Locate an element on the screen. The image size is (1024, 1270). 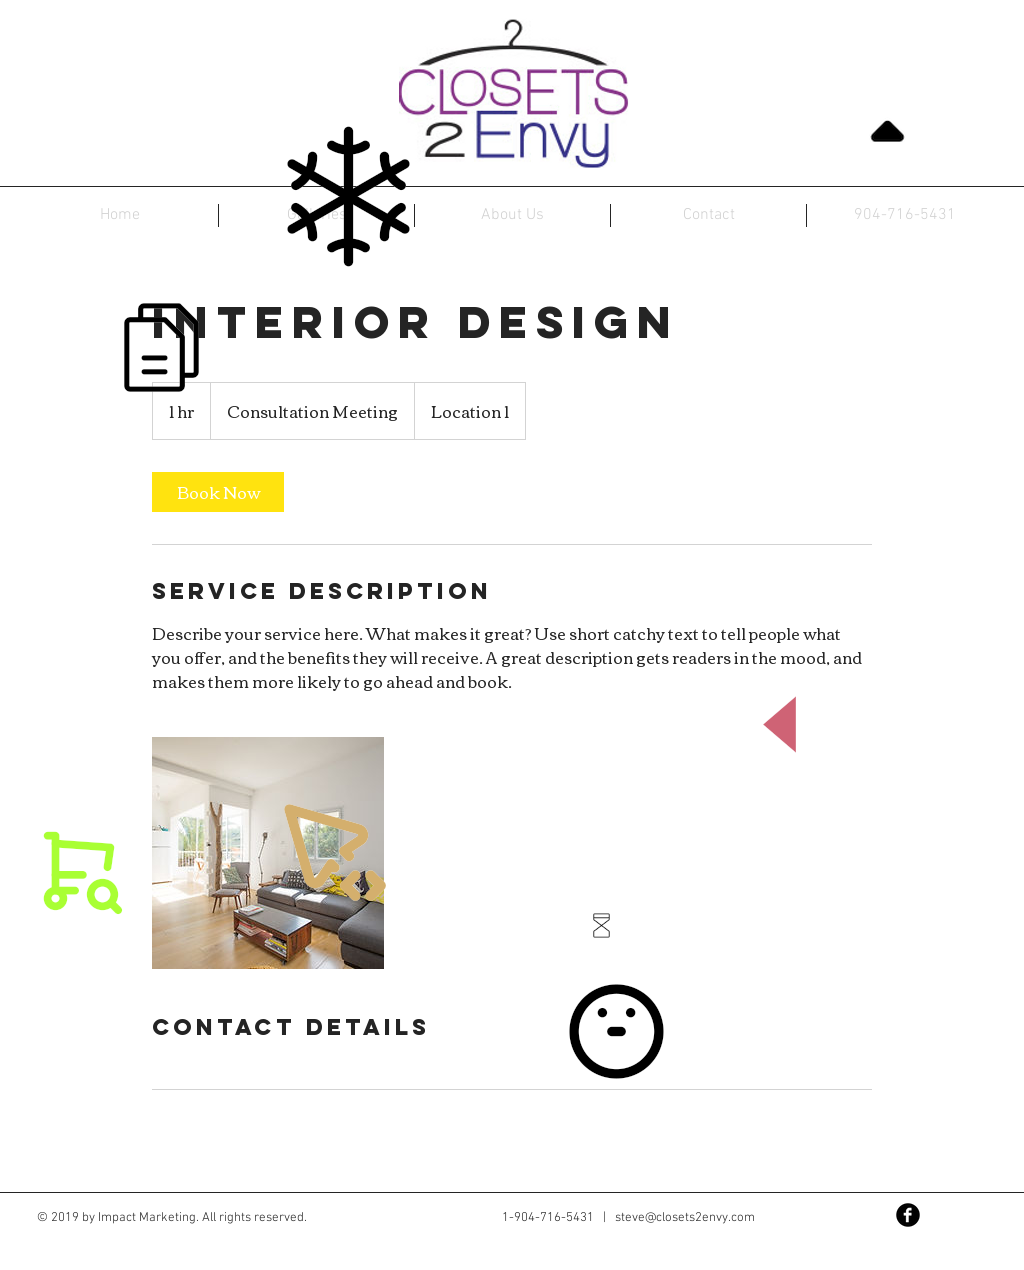
view all files is located at coordinates (161, 347).